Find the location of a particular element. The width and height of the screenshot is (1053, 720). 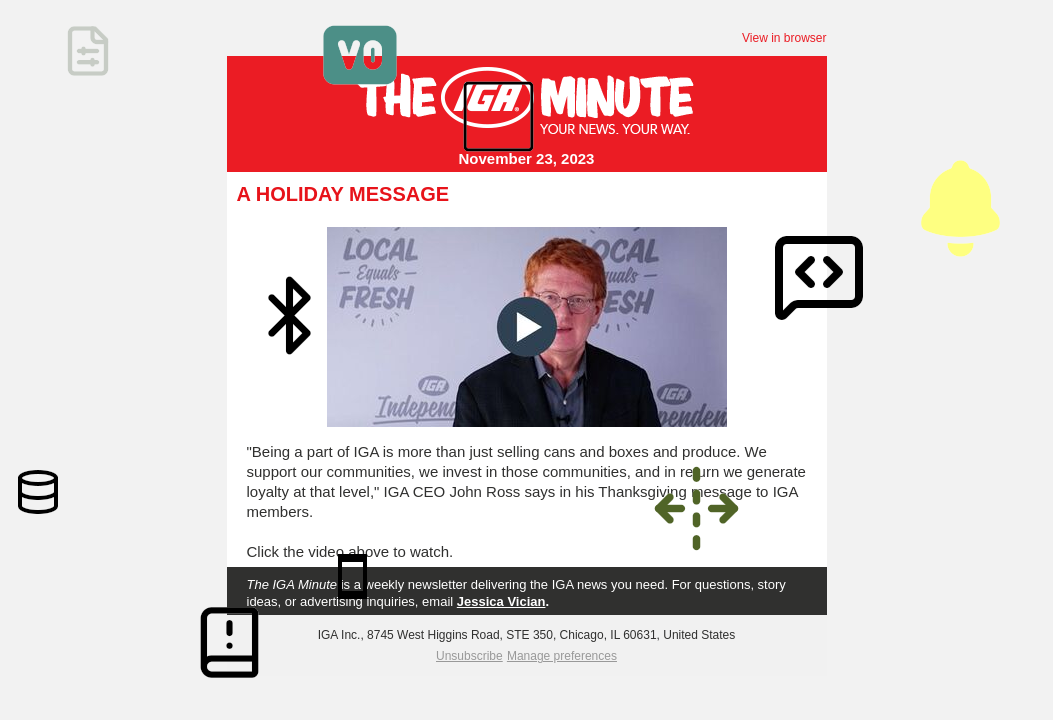

indicates an alert or notification related to a book or reading item is located at coordinates (229, 642).